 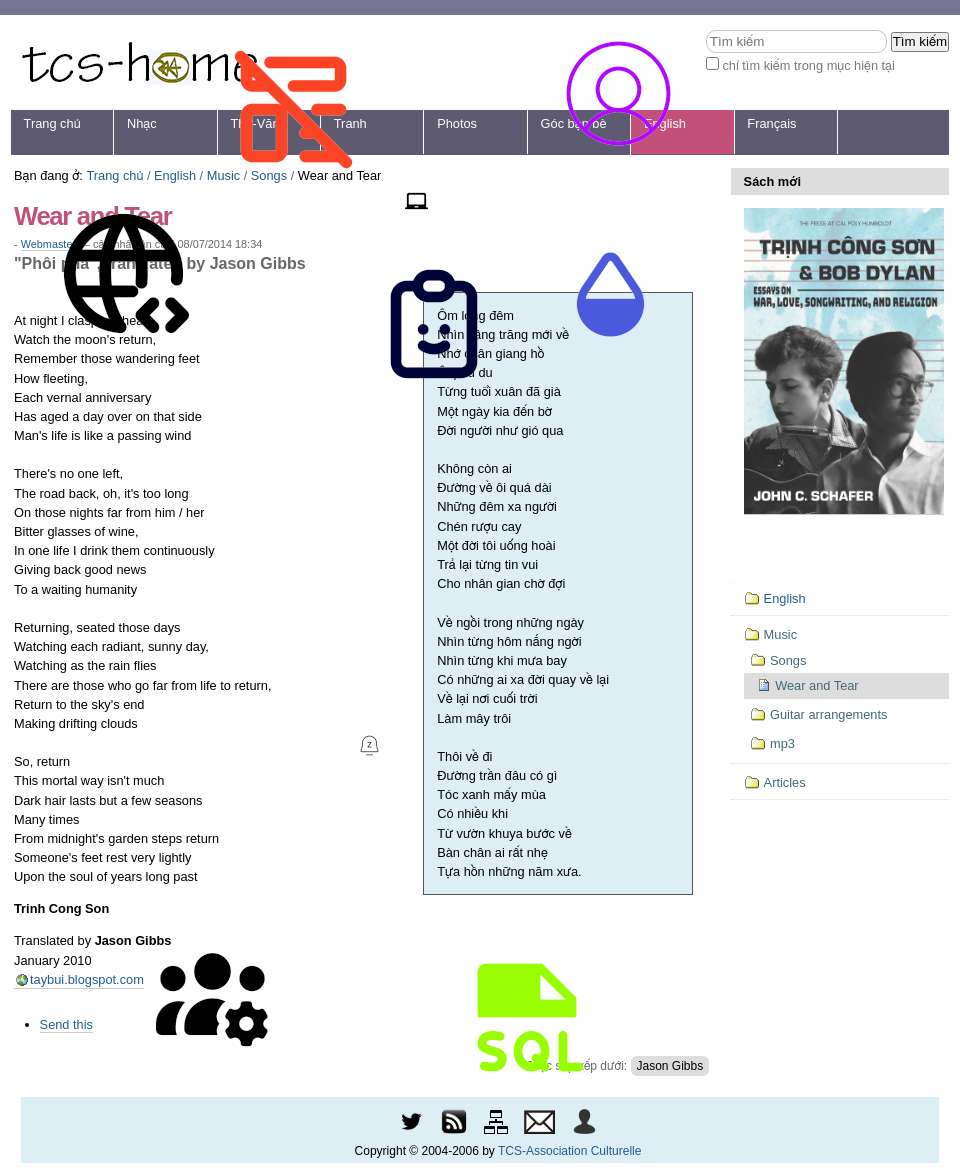 I want to click on view your profile, so click(x=618, y=93).